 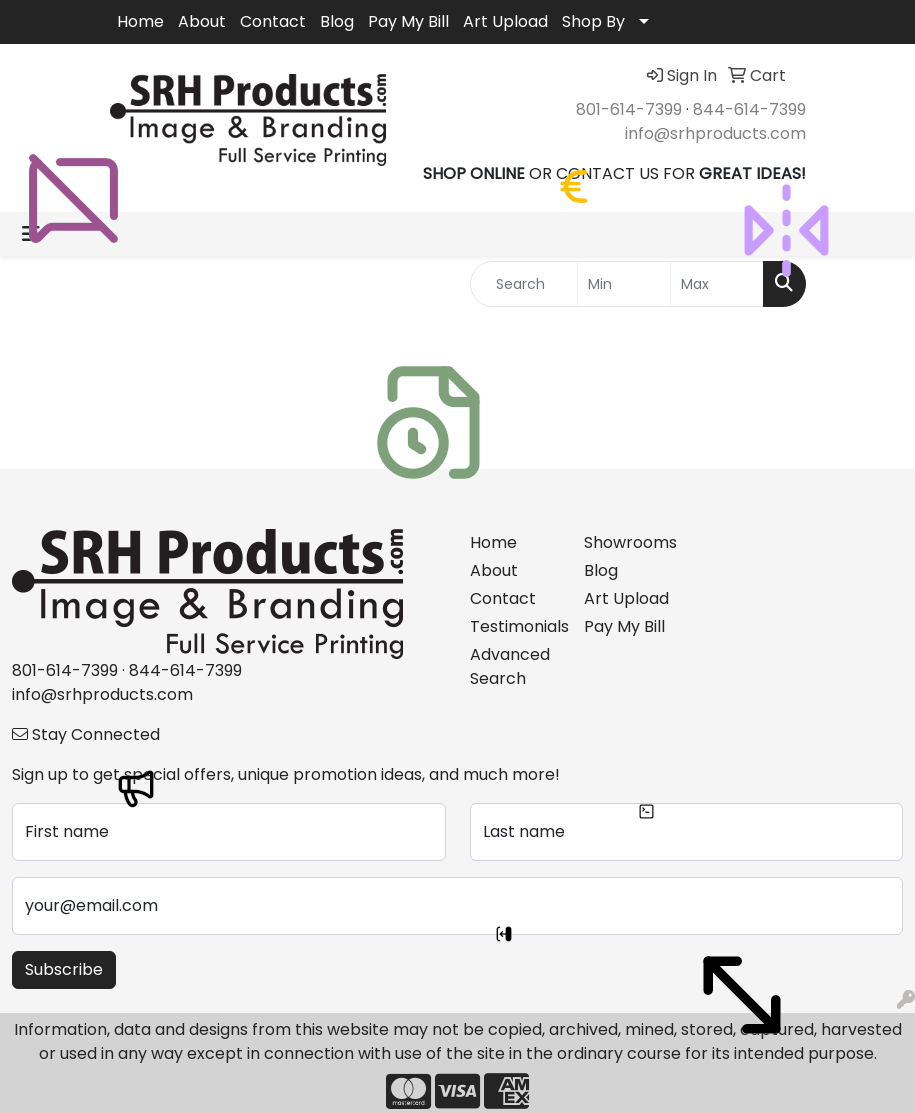 I want to click on view price in euros, so click(x=575, y=186).